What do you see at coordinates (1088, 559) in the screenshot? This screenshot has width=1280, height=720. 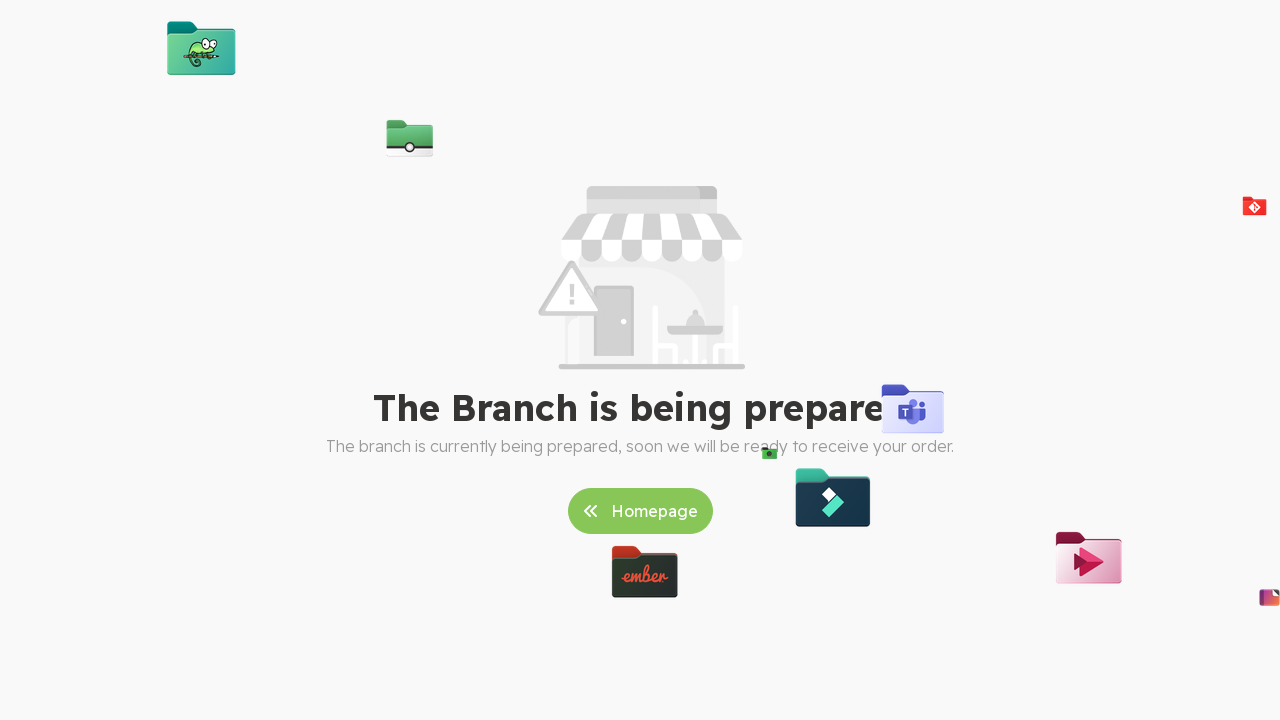 I see `open microsoft stream video folder` at bounding box center [1088, 559].